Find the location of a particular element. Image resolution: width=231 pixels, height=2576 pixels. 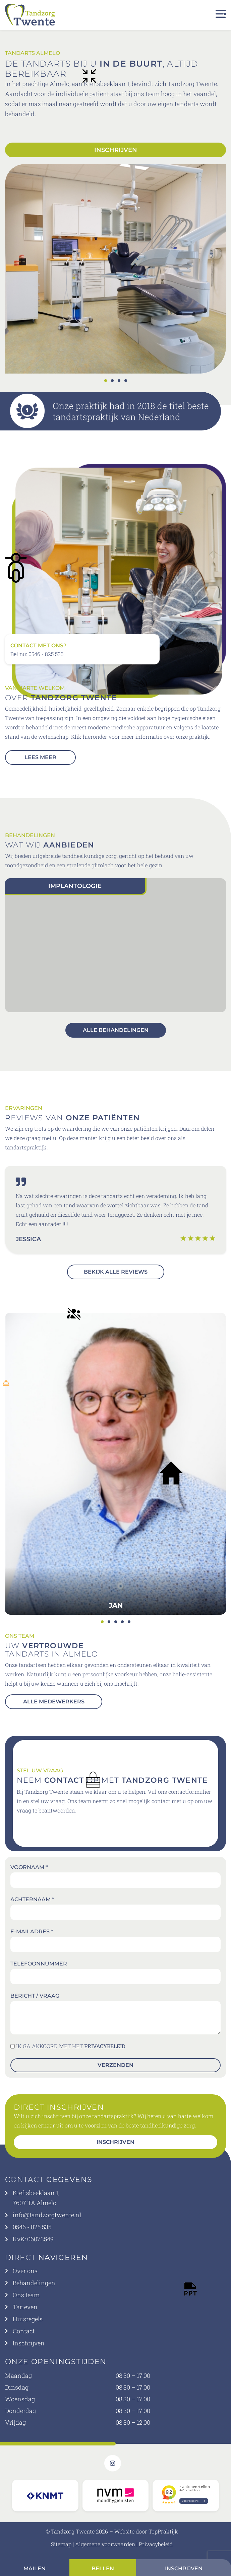

indicates a secure or encrypted connection is located at coordinates (93, 1780).